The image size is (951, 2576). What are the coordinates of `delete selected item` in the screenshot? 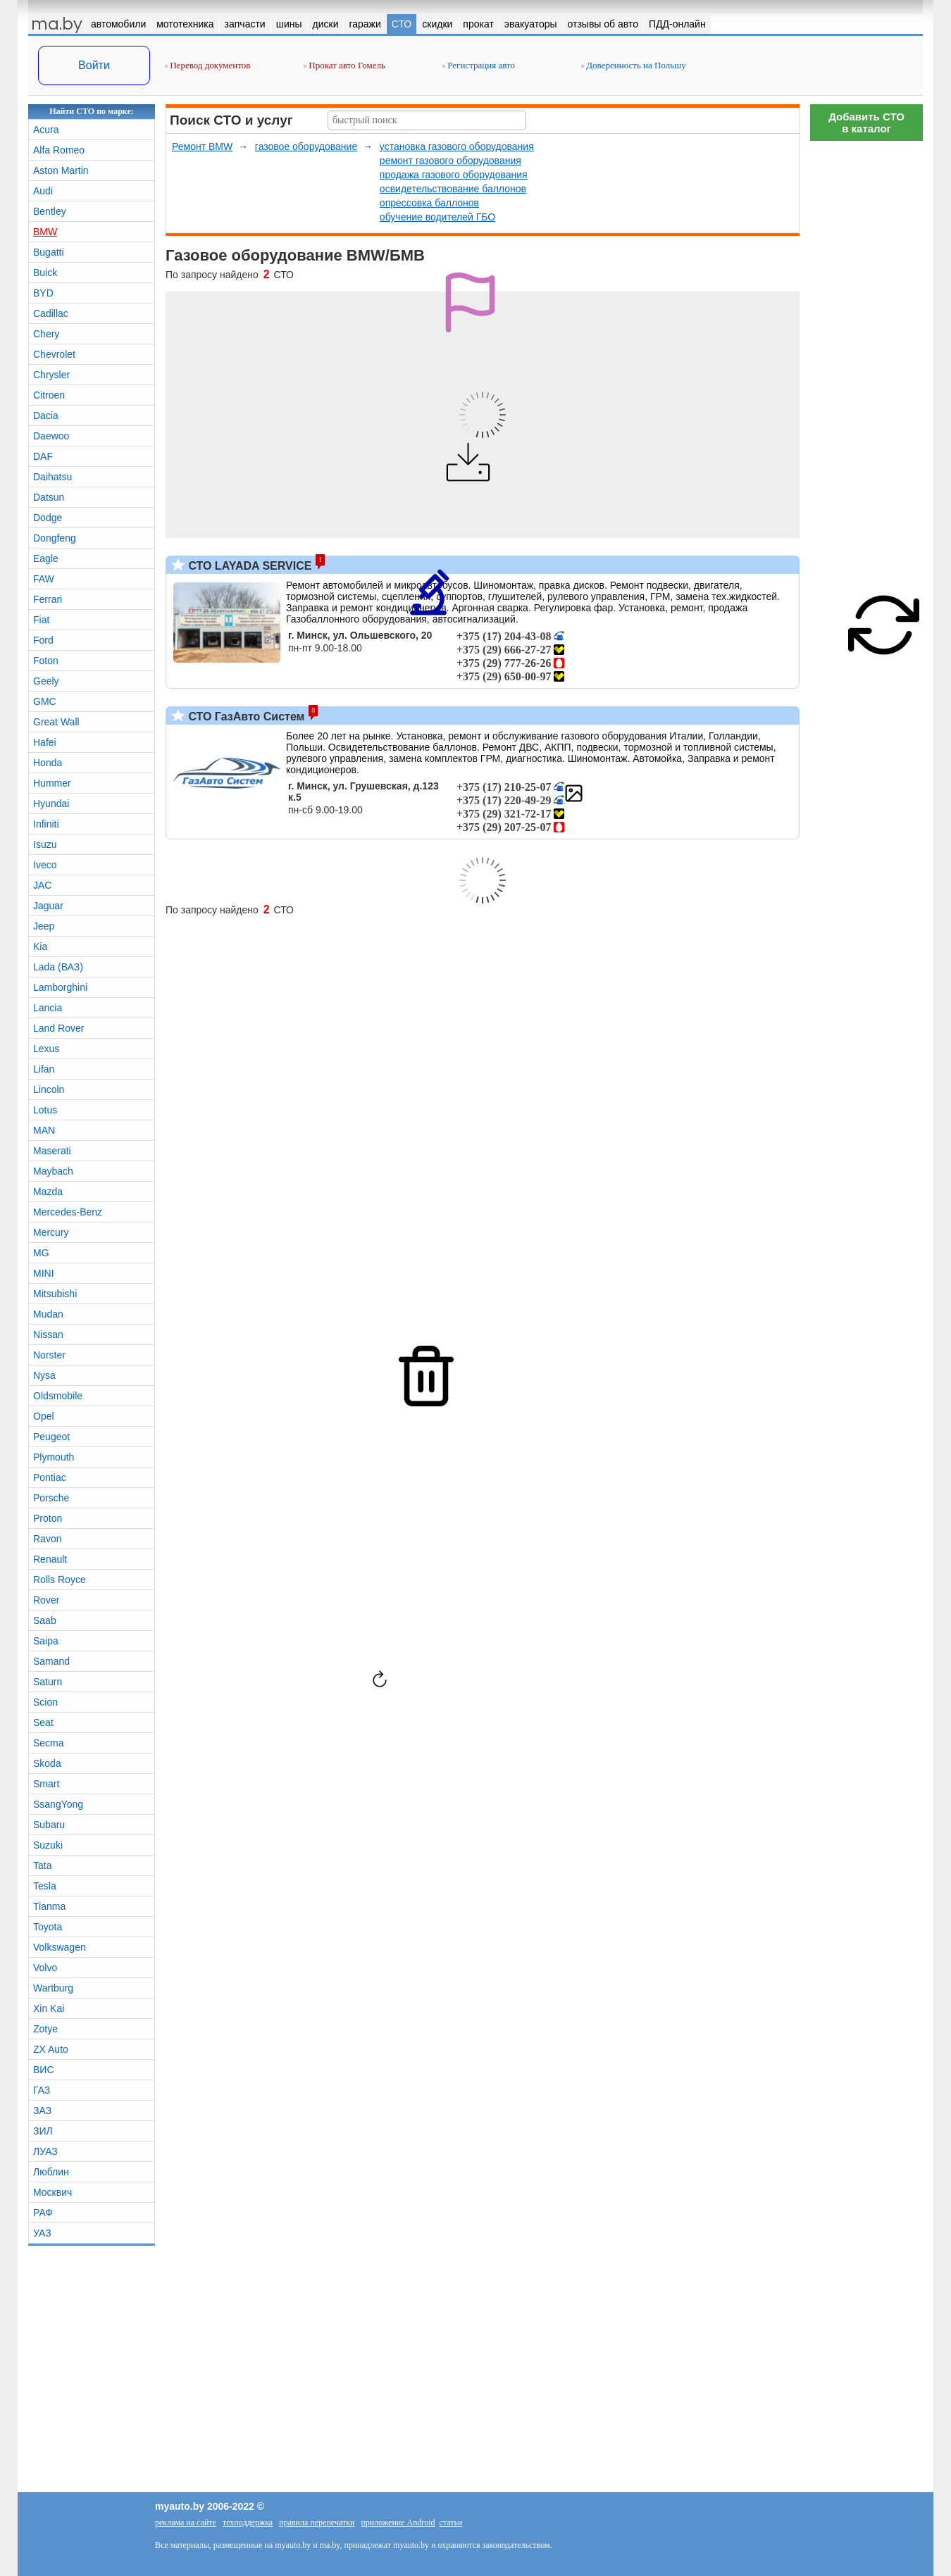 It's located at (426, 1376).